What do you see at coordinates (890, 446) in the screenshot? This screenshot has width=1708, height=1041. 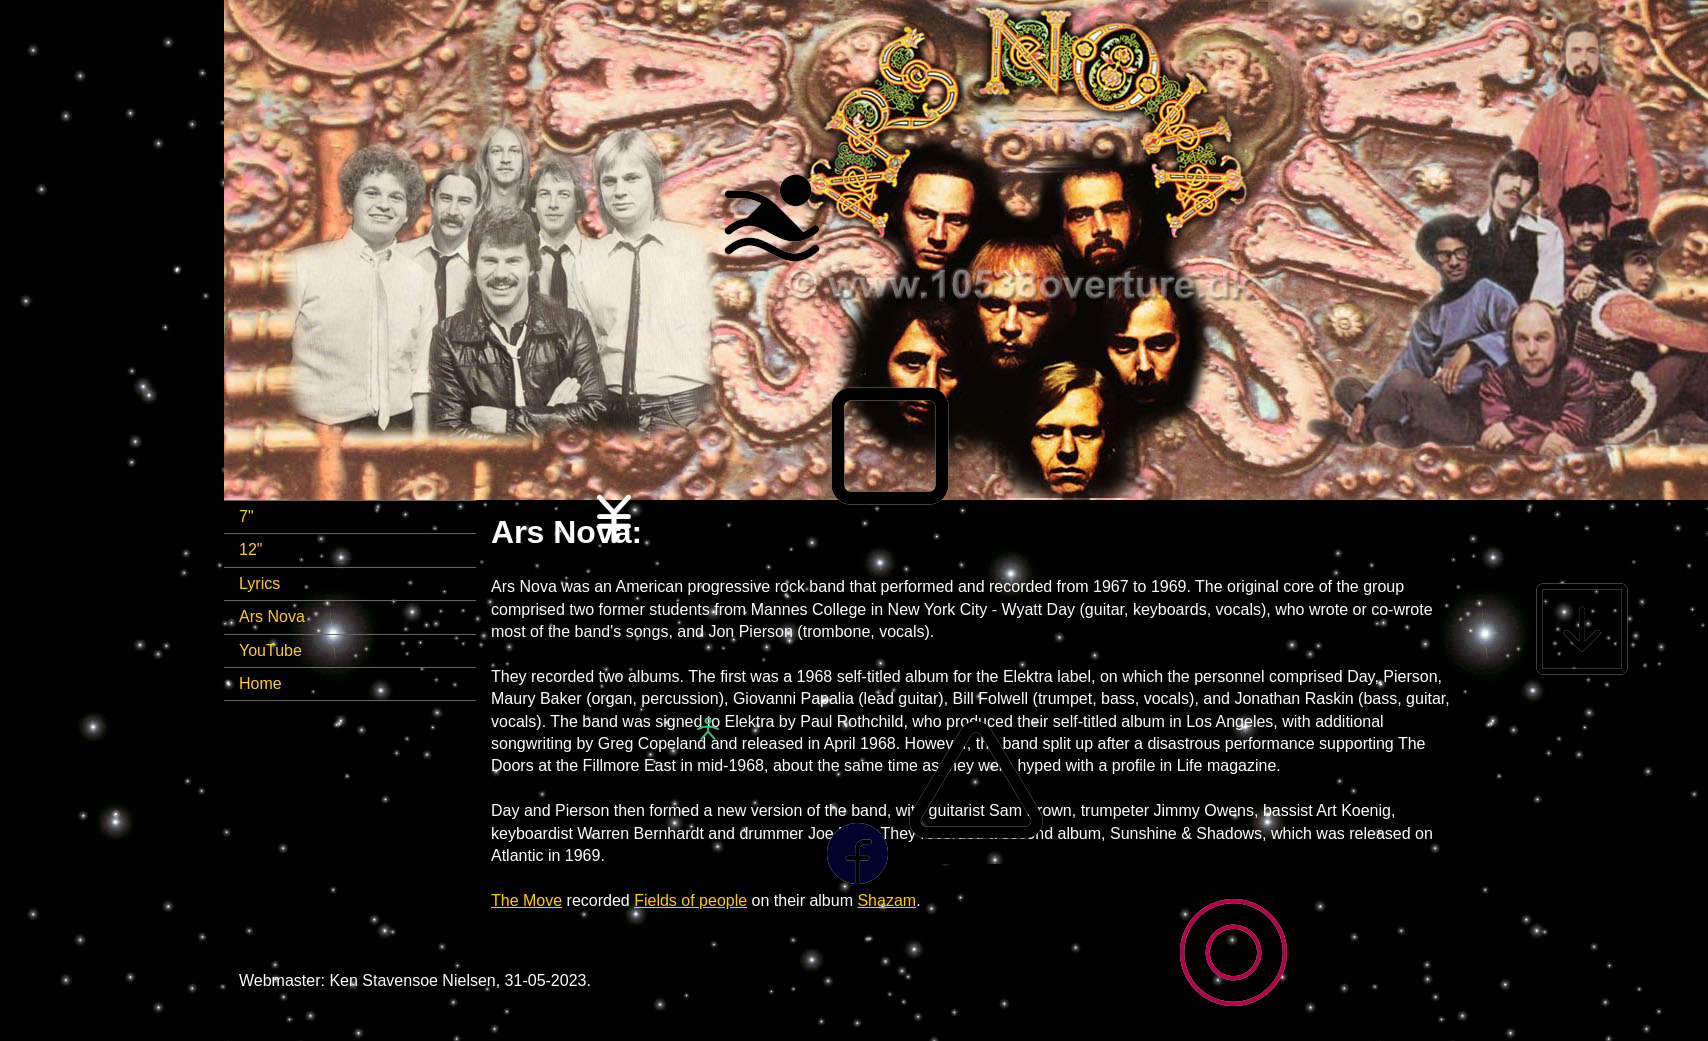 I see `crop image to 1:1 square ratio` at bounding box center [890, 446].